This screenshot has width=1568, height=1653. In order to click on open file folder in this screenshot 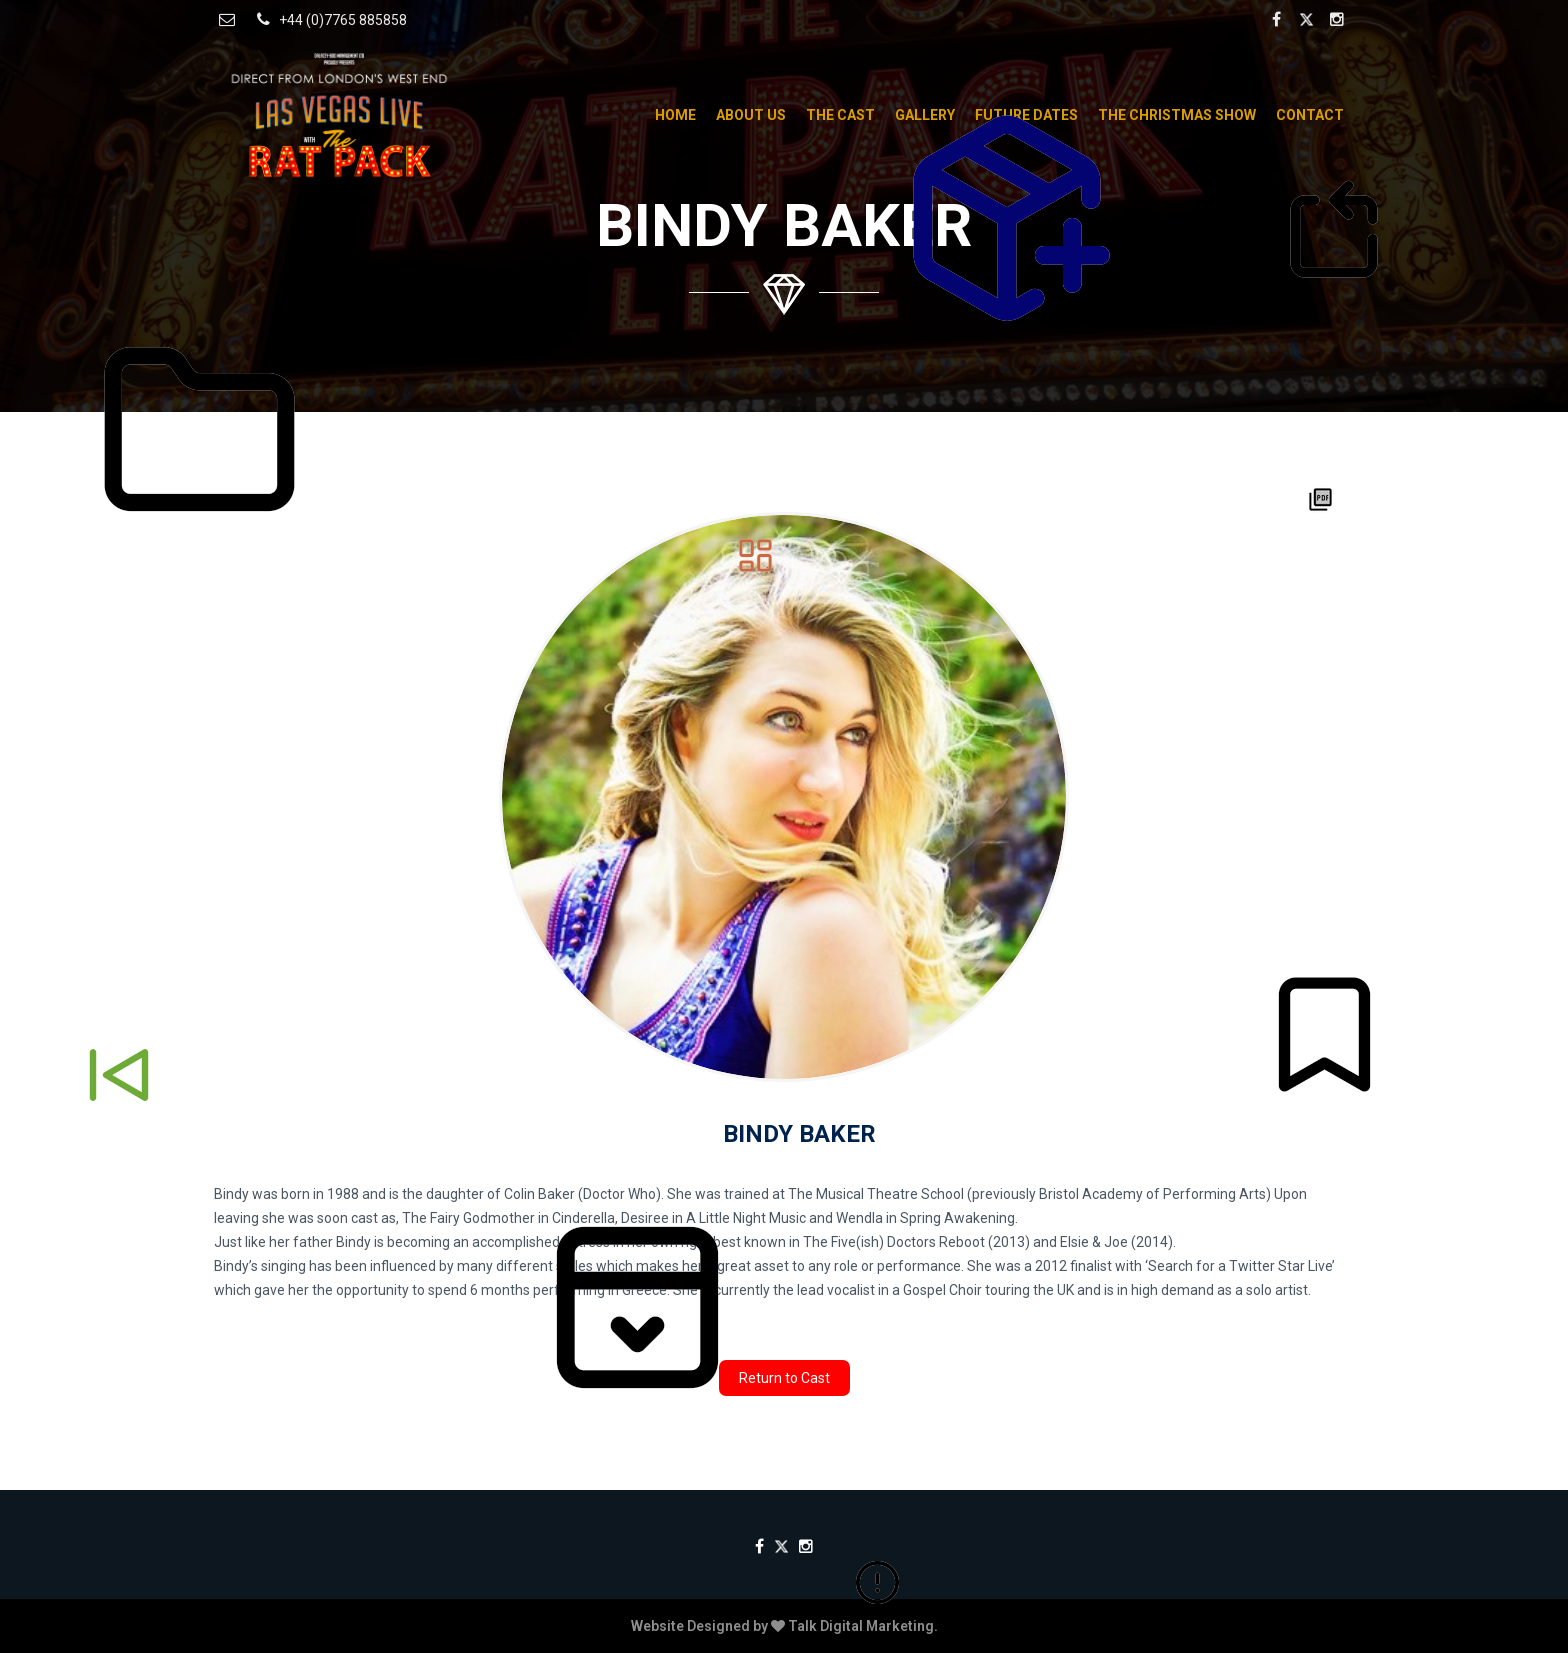, I will do `click(199, 433)`.